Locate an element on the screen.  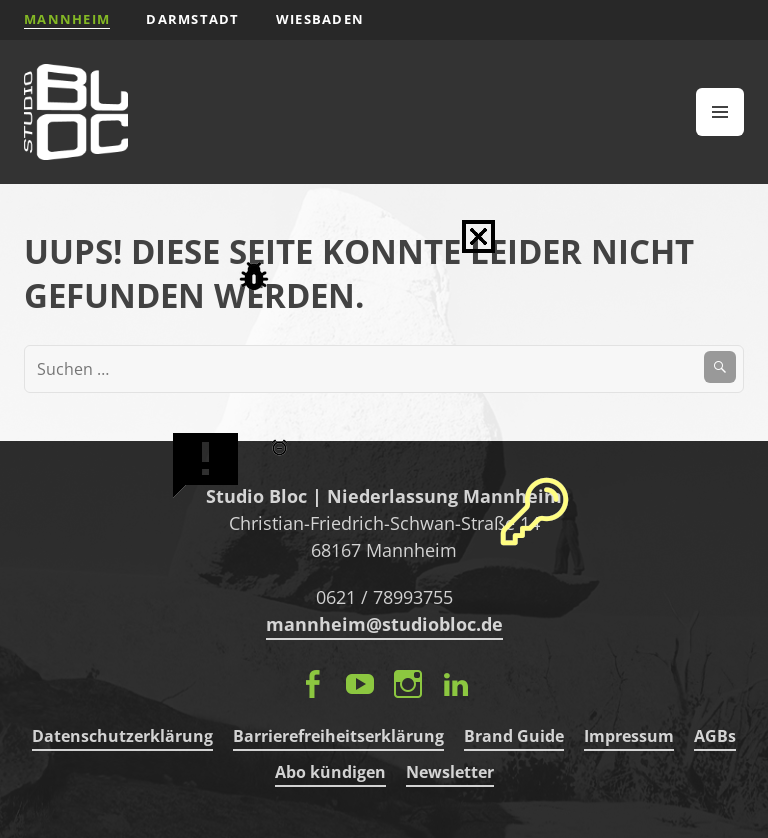
access security or authentication settings is located at coordinates (534, 511).